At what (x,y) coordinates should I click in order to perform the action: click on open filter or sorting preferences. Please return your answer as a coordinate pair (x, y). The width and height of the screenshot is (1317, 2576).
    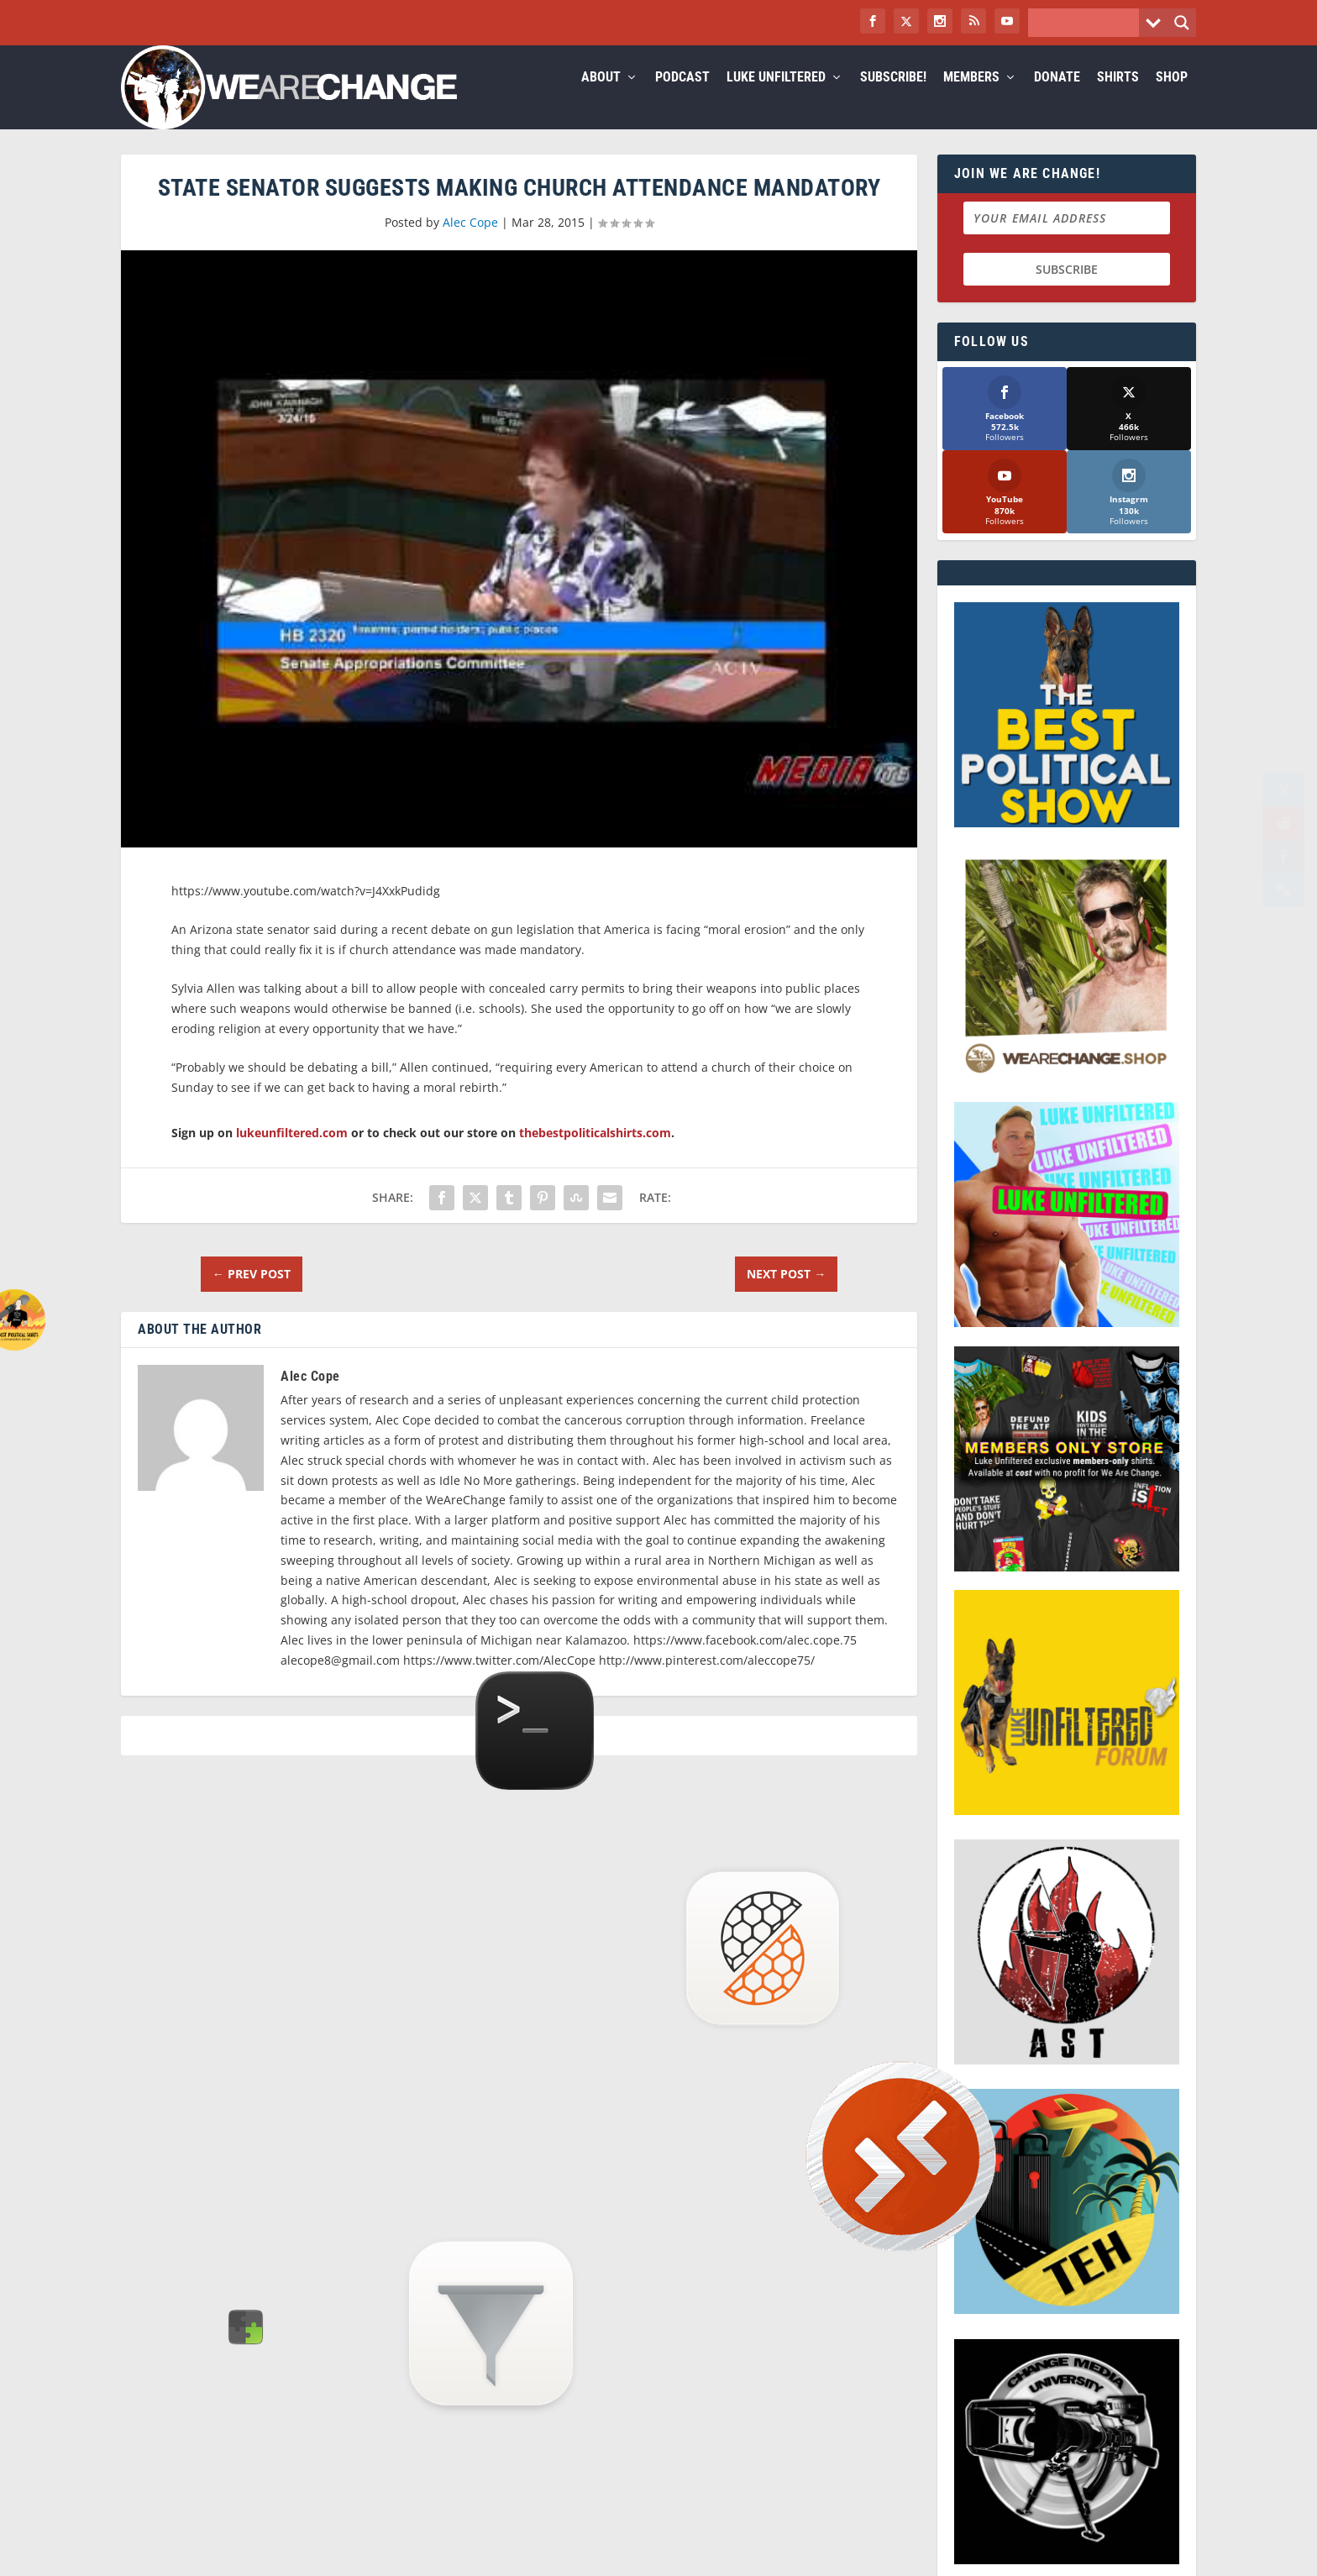
    Looking at the image, I should click on (491, 2323).